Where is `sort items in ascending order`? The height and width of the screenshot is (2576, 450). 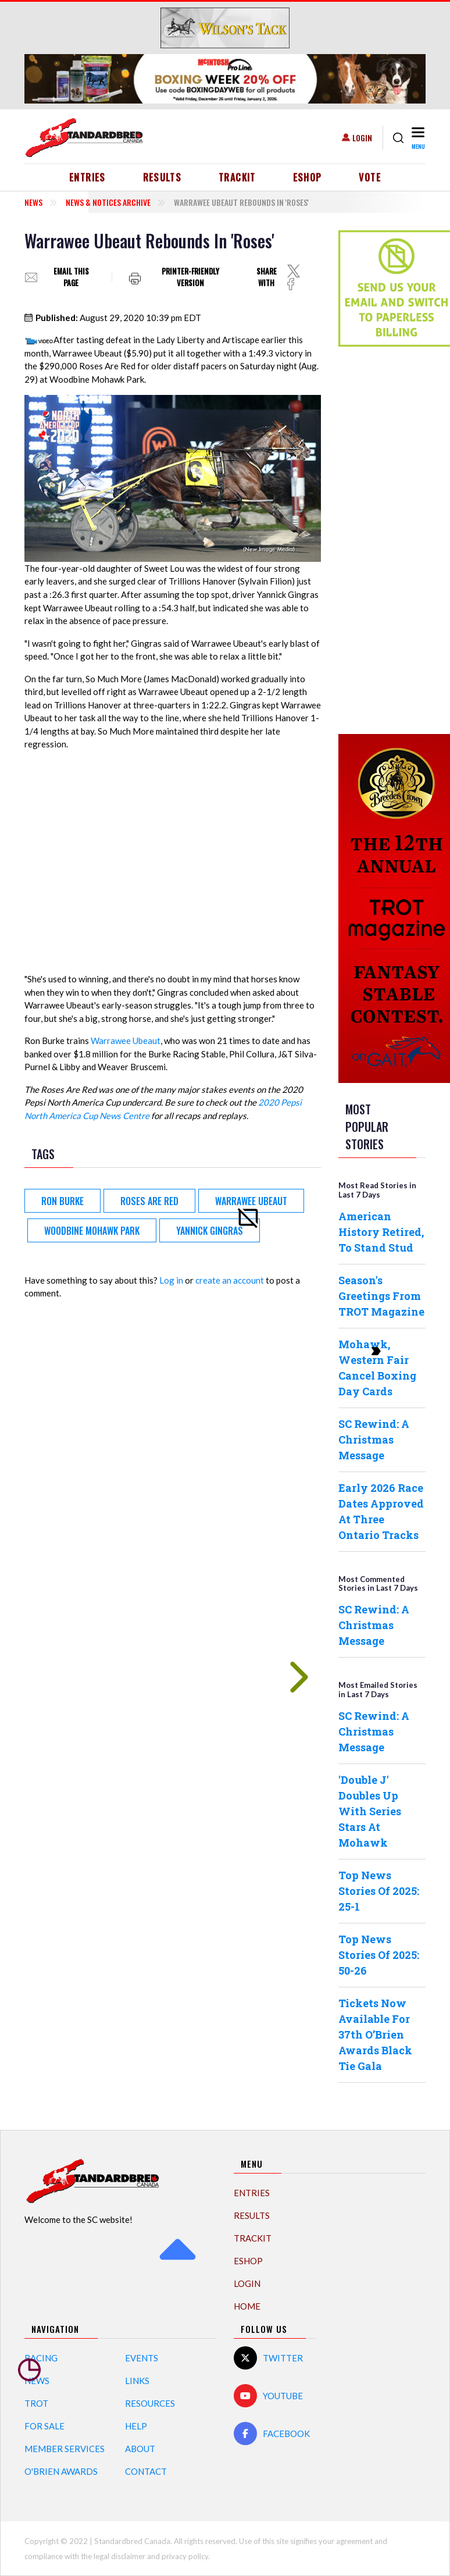
sort items in ascending order is located at coordinates (177, 2263).